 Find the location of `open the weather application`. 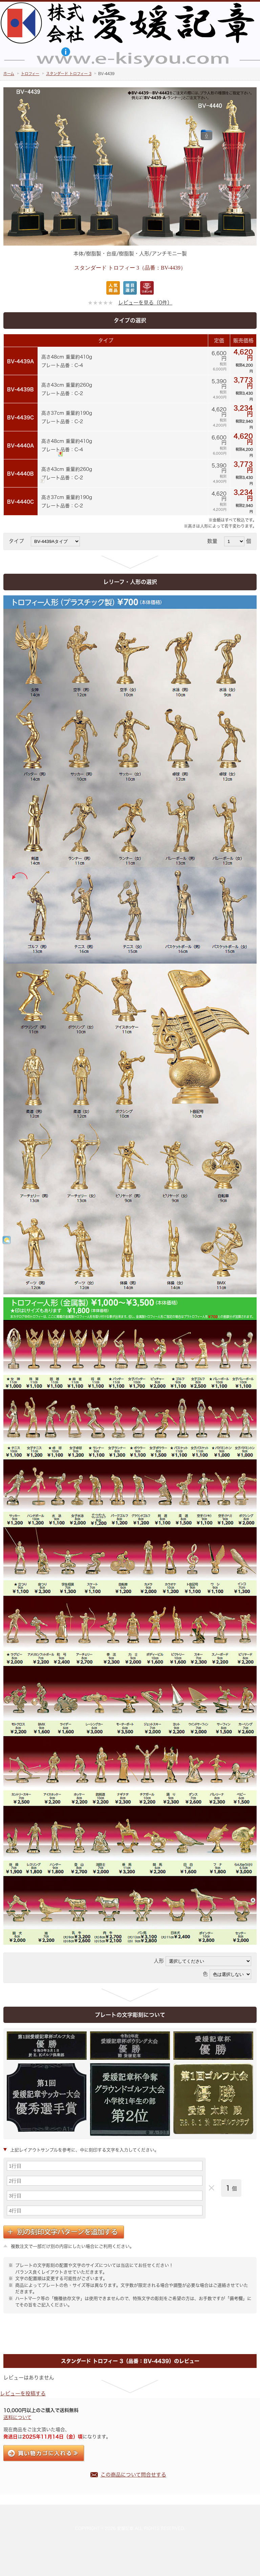

open the weather application is located at coordinates (6, 1240).